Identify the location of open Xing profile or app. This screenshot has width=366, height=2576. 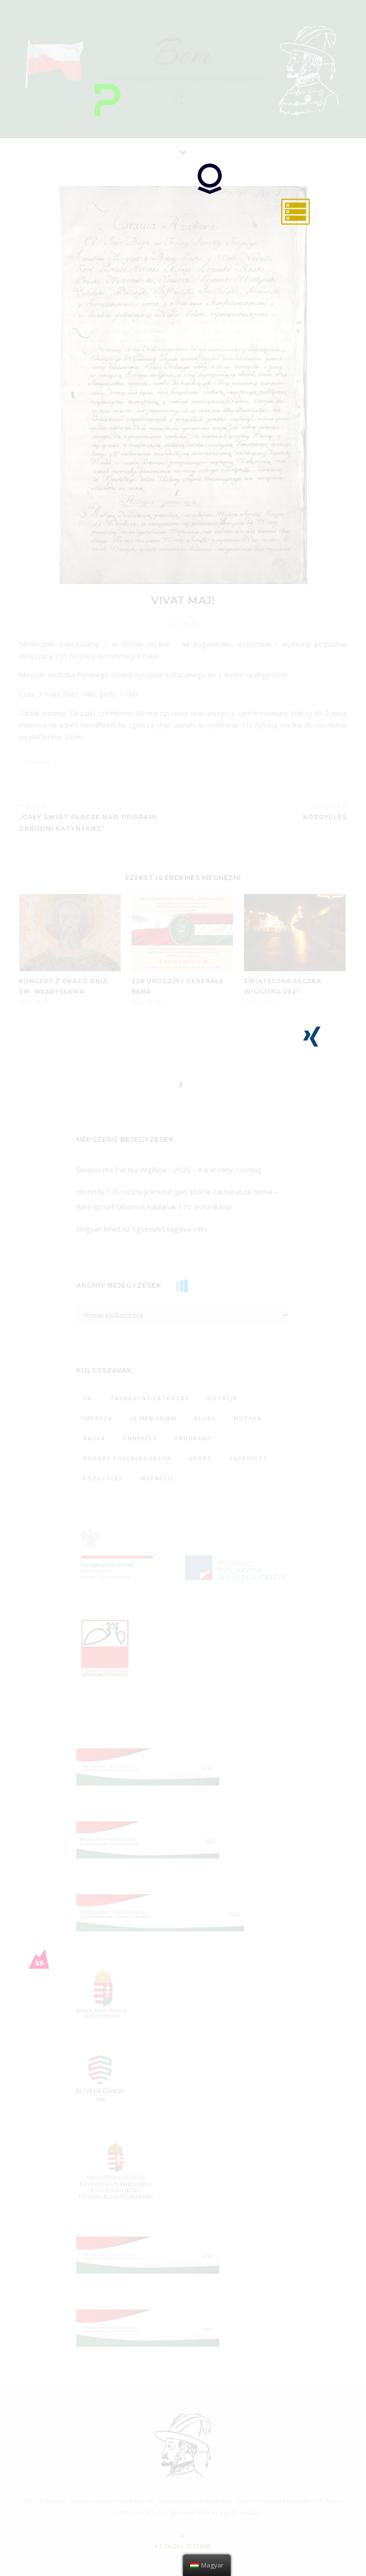
(311, 1036).